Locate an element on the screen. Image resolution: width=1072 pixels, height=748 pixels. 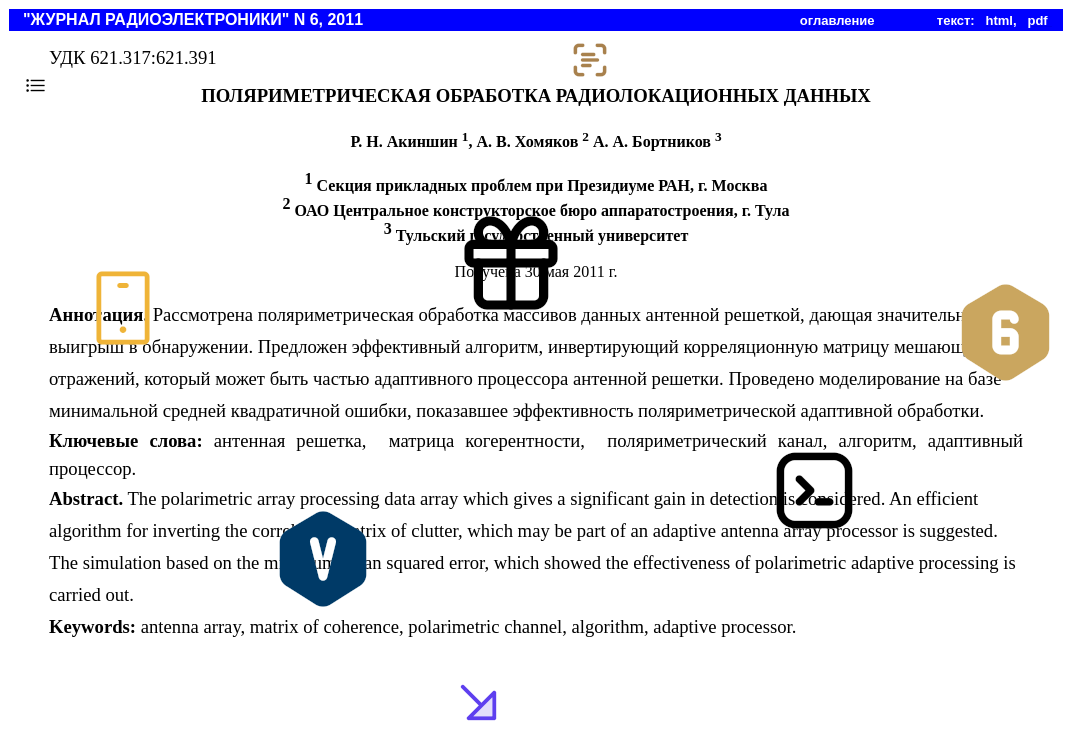
view list of items is located at coordinates (35, 85).